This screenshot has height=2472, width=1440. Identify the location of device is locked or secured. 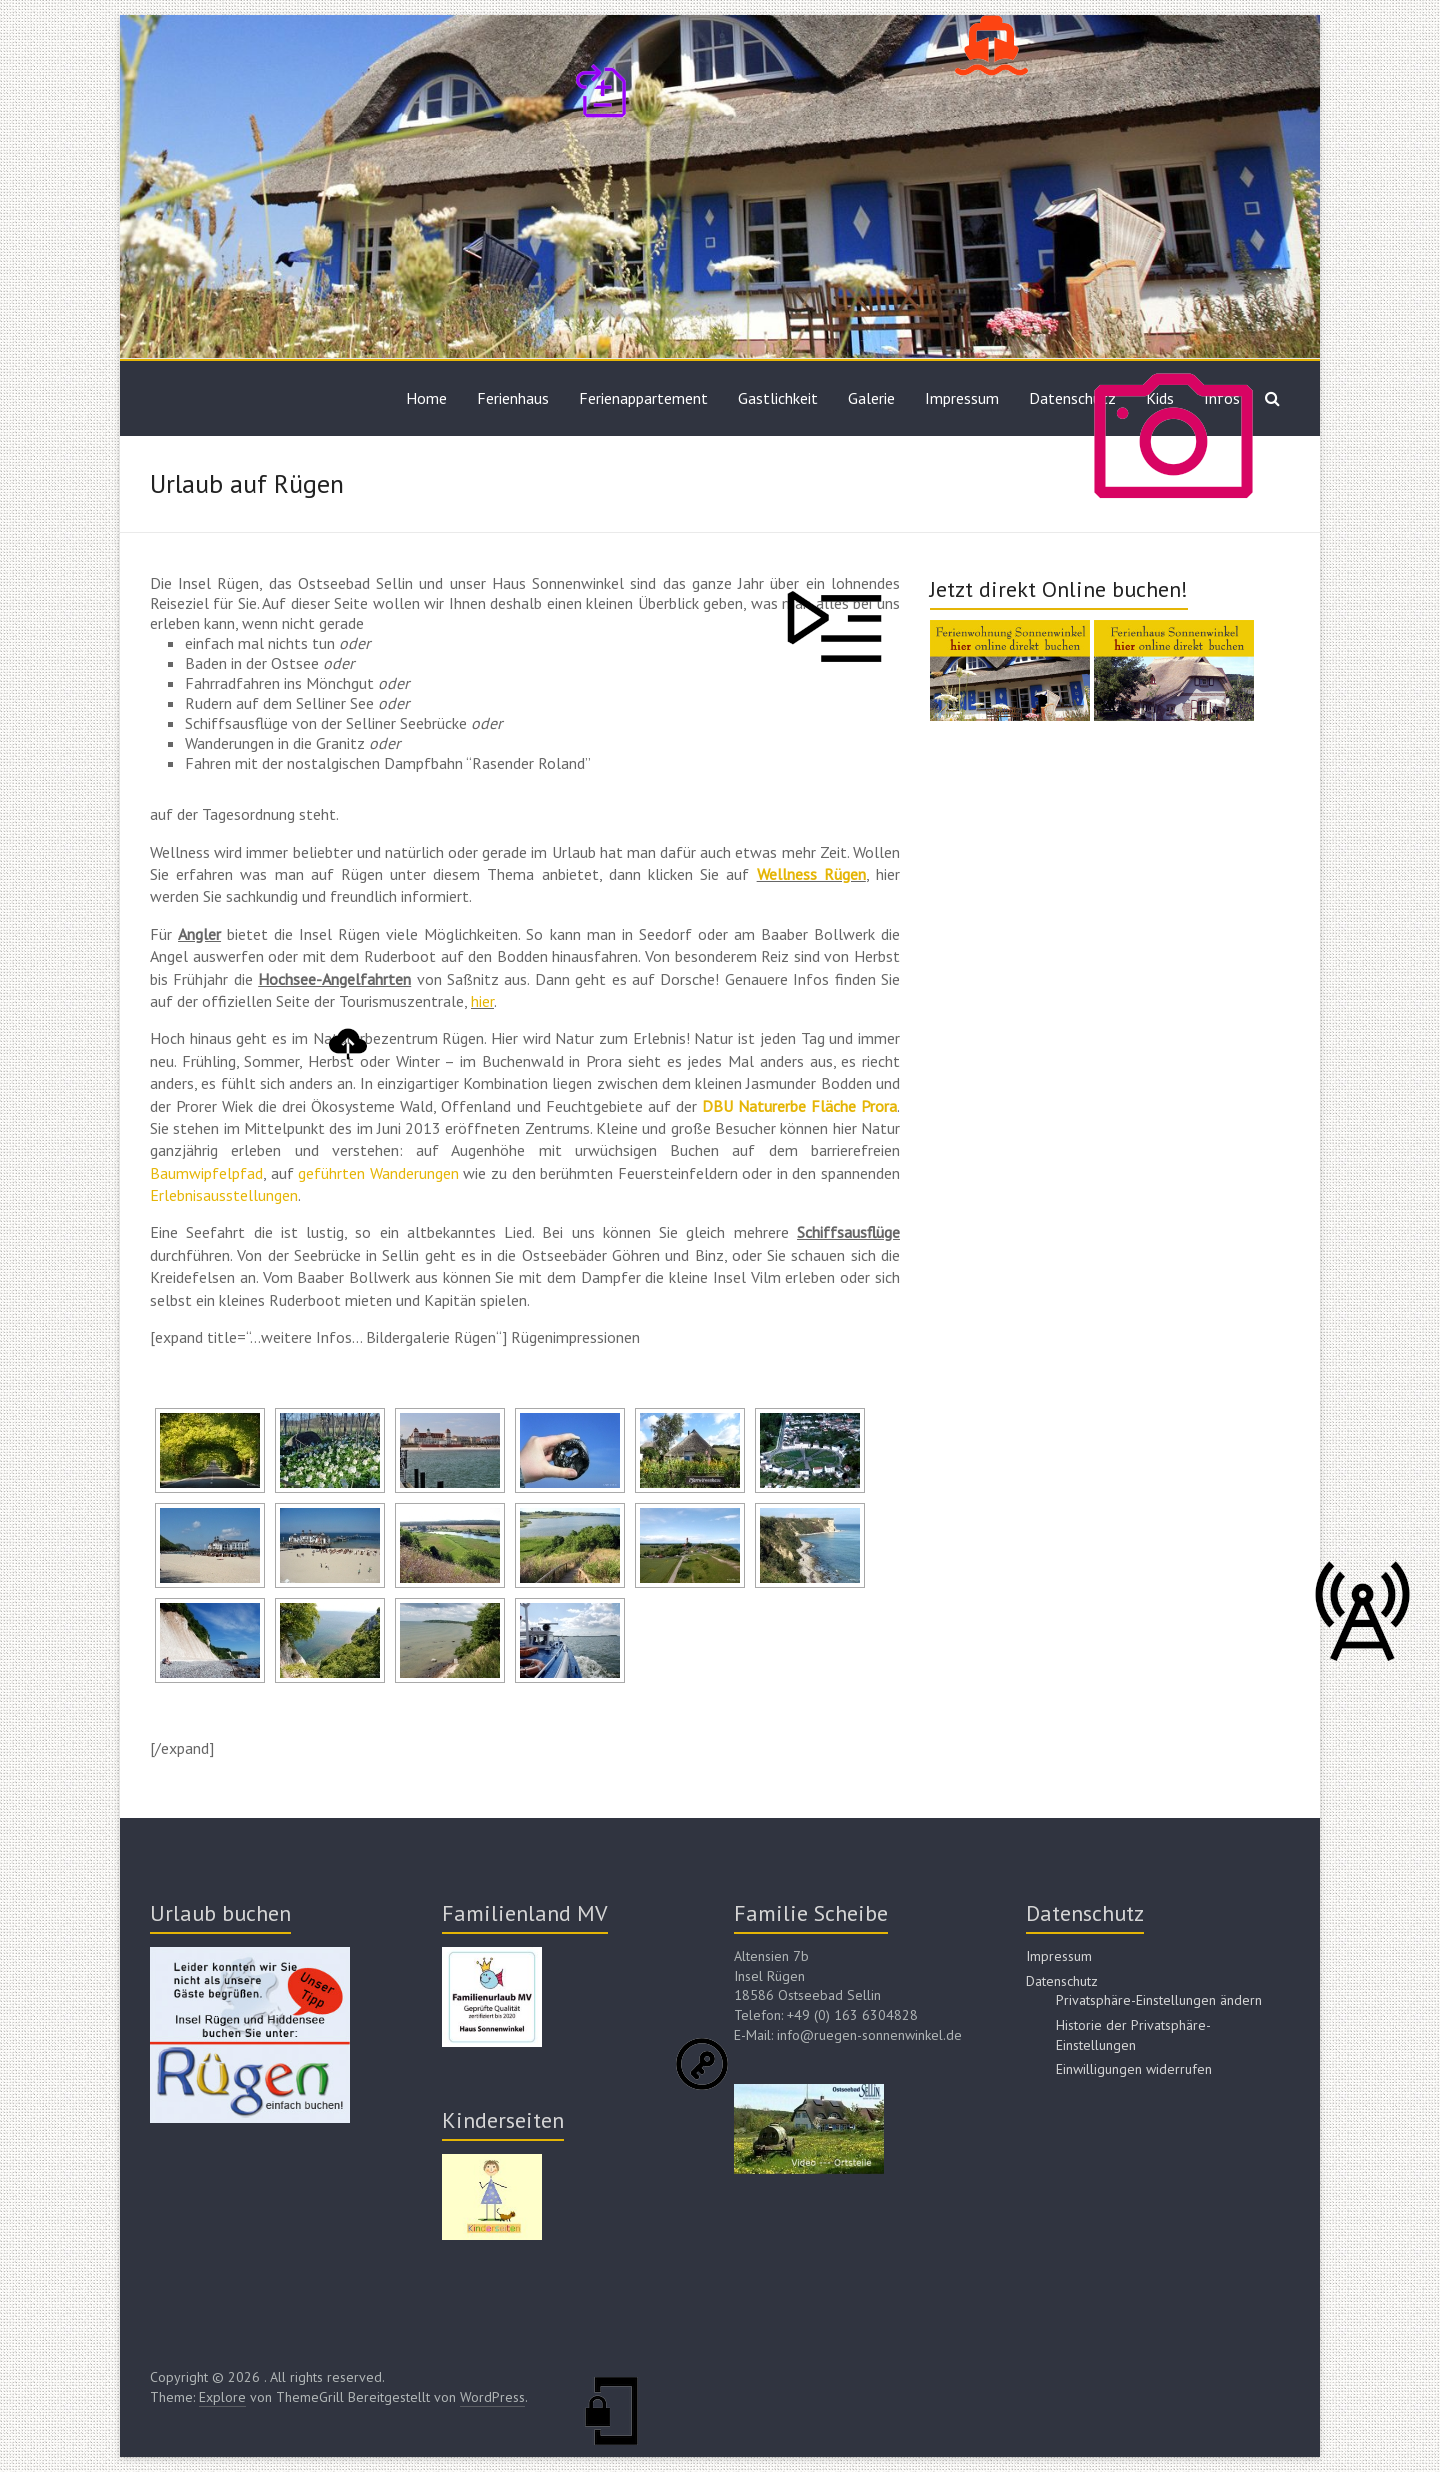
(610, 2411).